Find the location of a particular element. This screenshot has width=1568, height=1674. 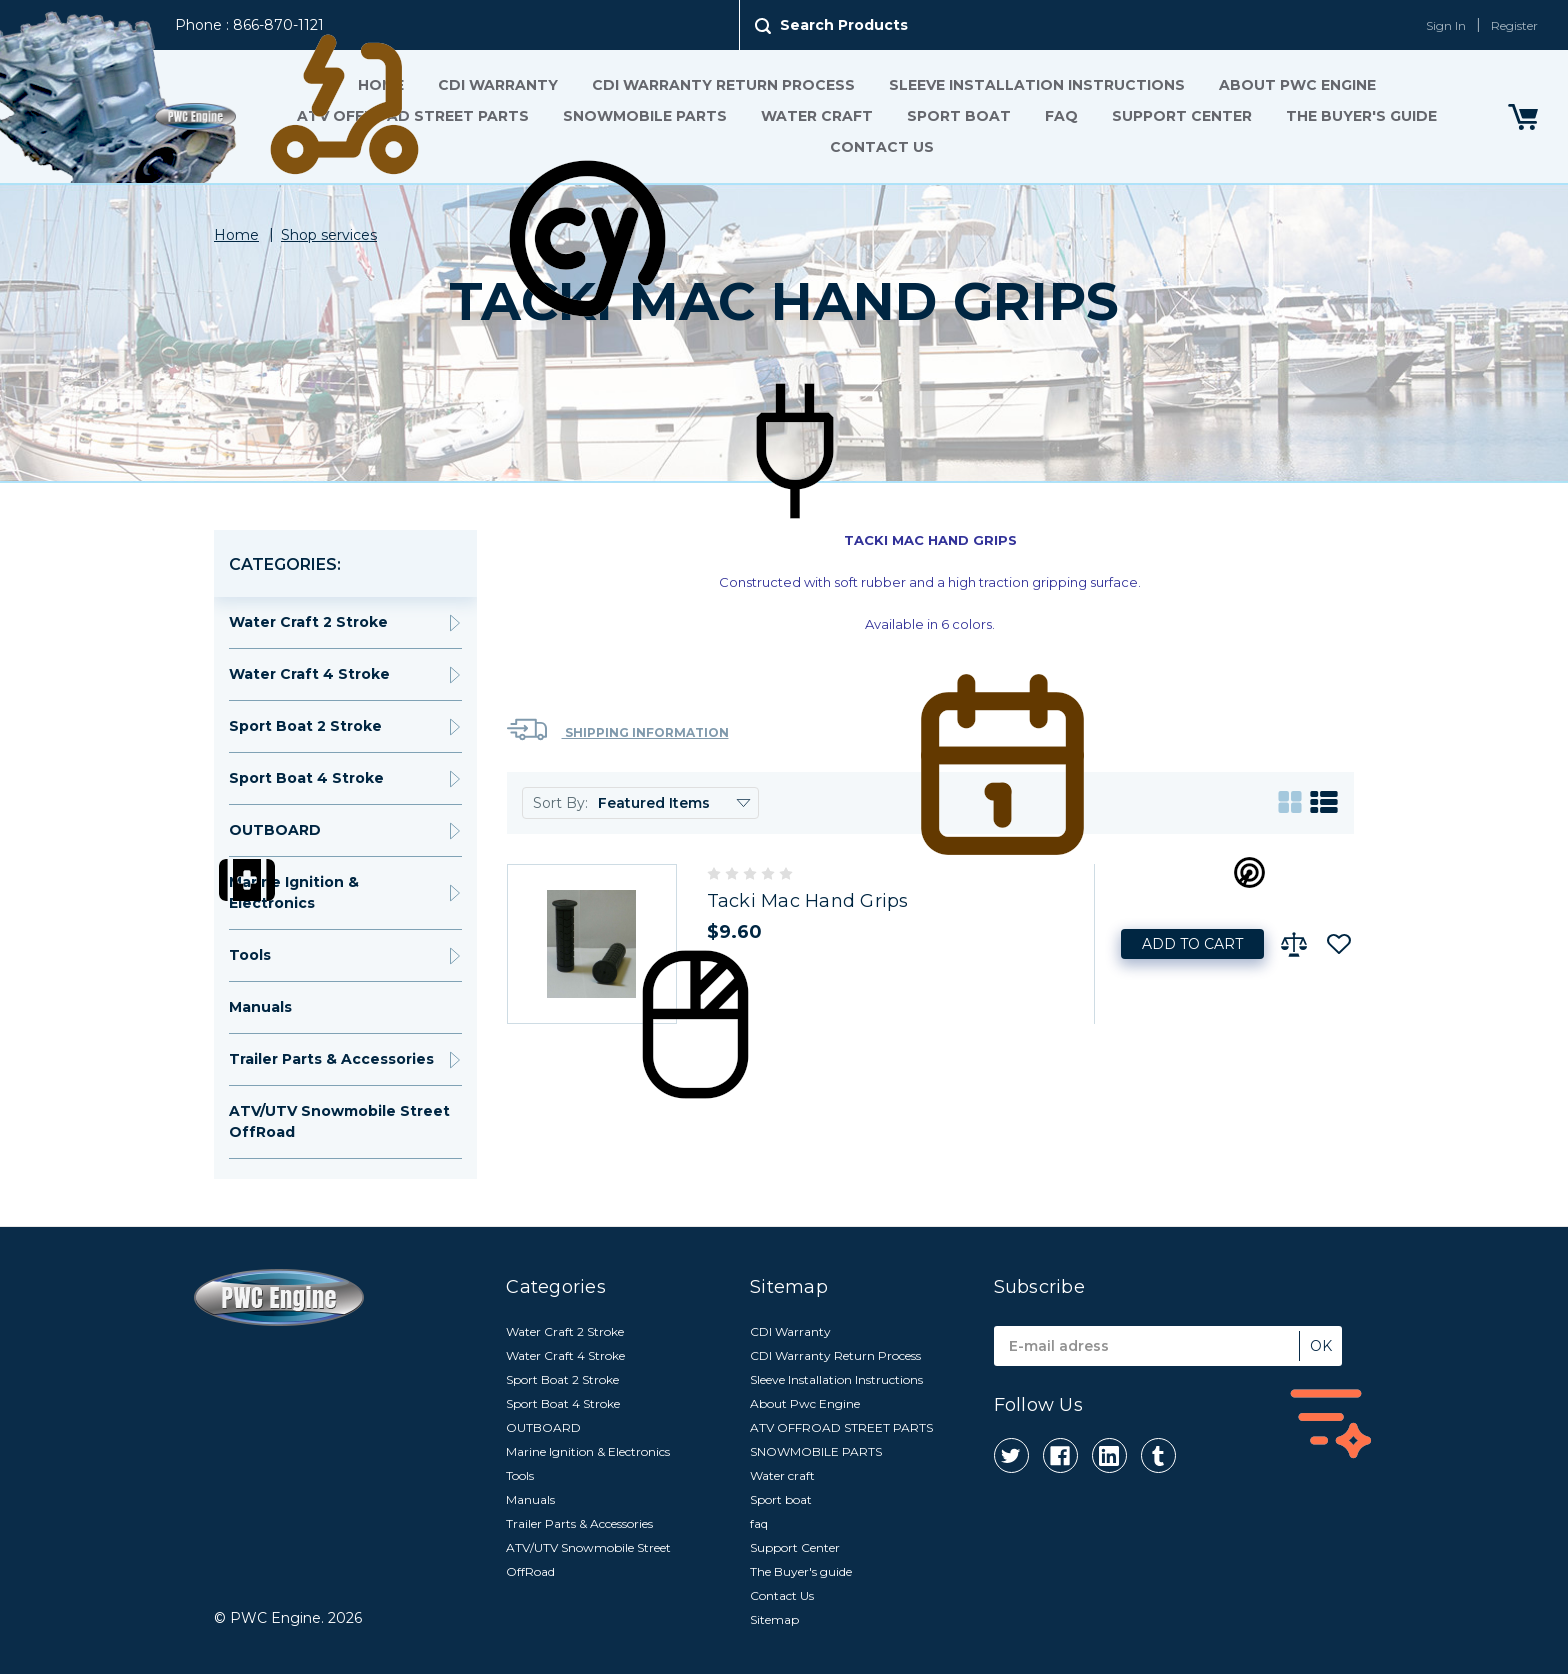

open Flightradar24 app is located at coordinates (1249, 872).